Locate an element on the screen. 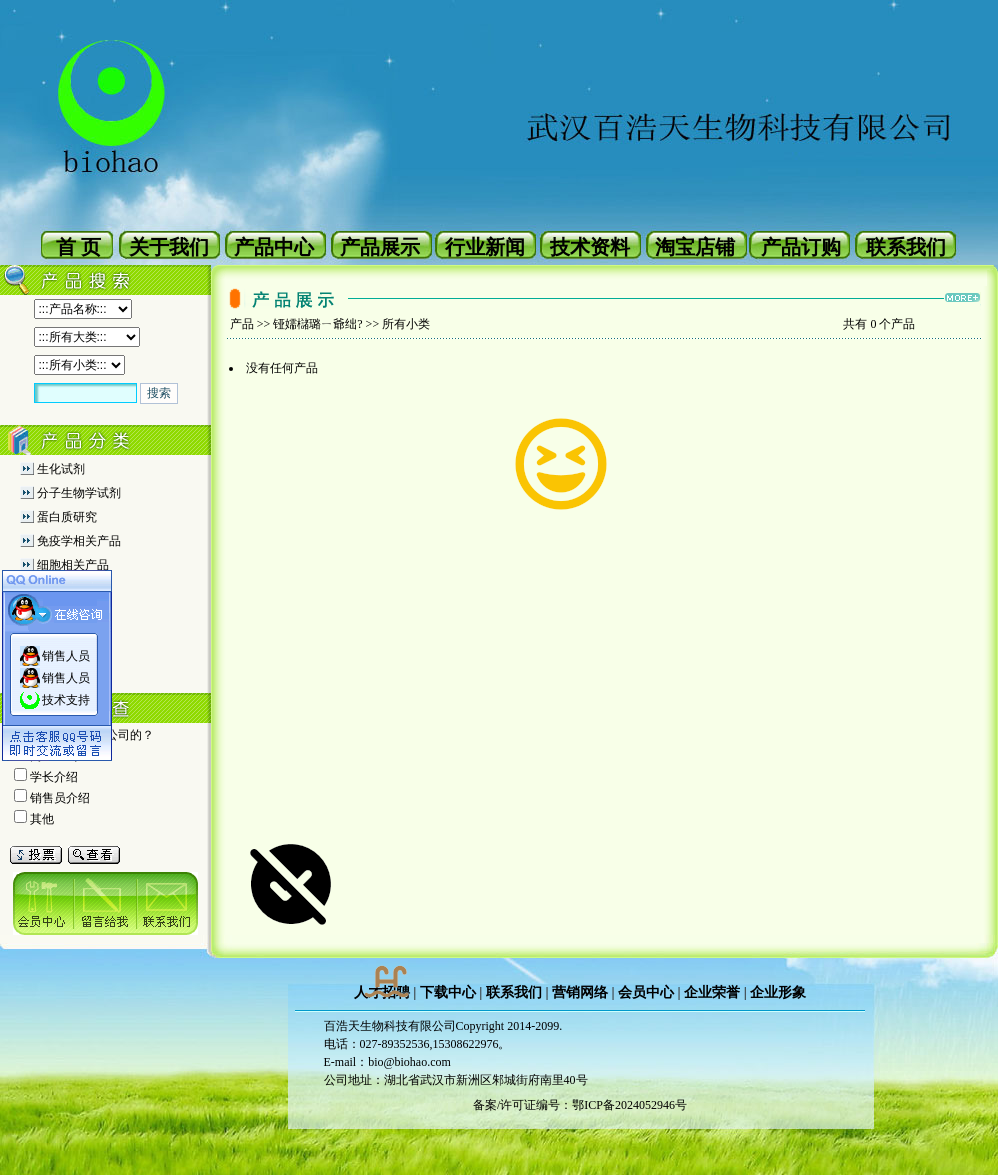 This screenshot has width=998, height=1175. access swimming pool facilities is located at coordinates (386, 981).